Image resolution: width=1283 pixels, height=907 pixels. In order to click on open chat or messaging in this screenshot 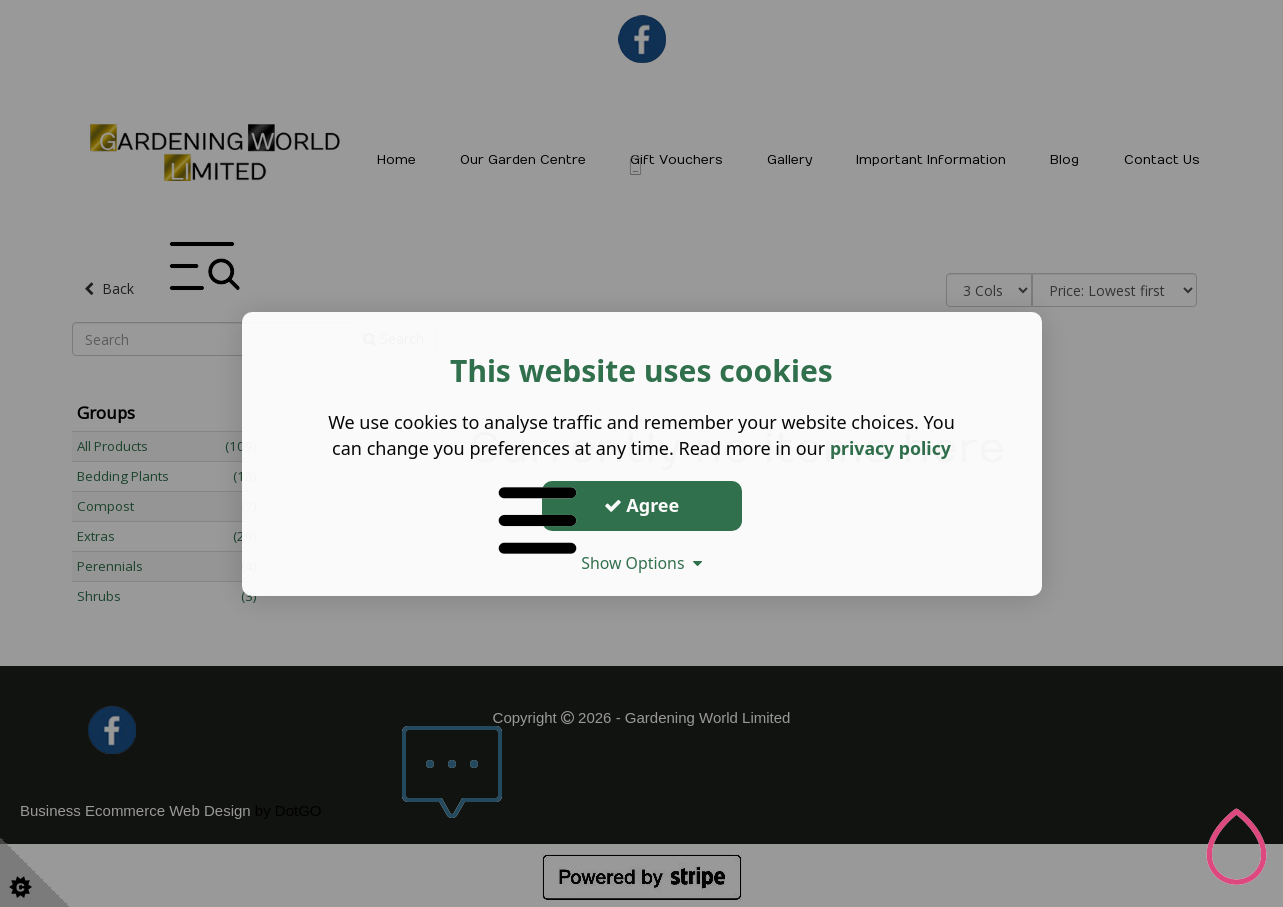, I will do `click(452, 768)`.